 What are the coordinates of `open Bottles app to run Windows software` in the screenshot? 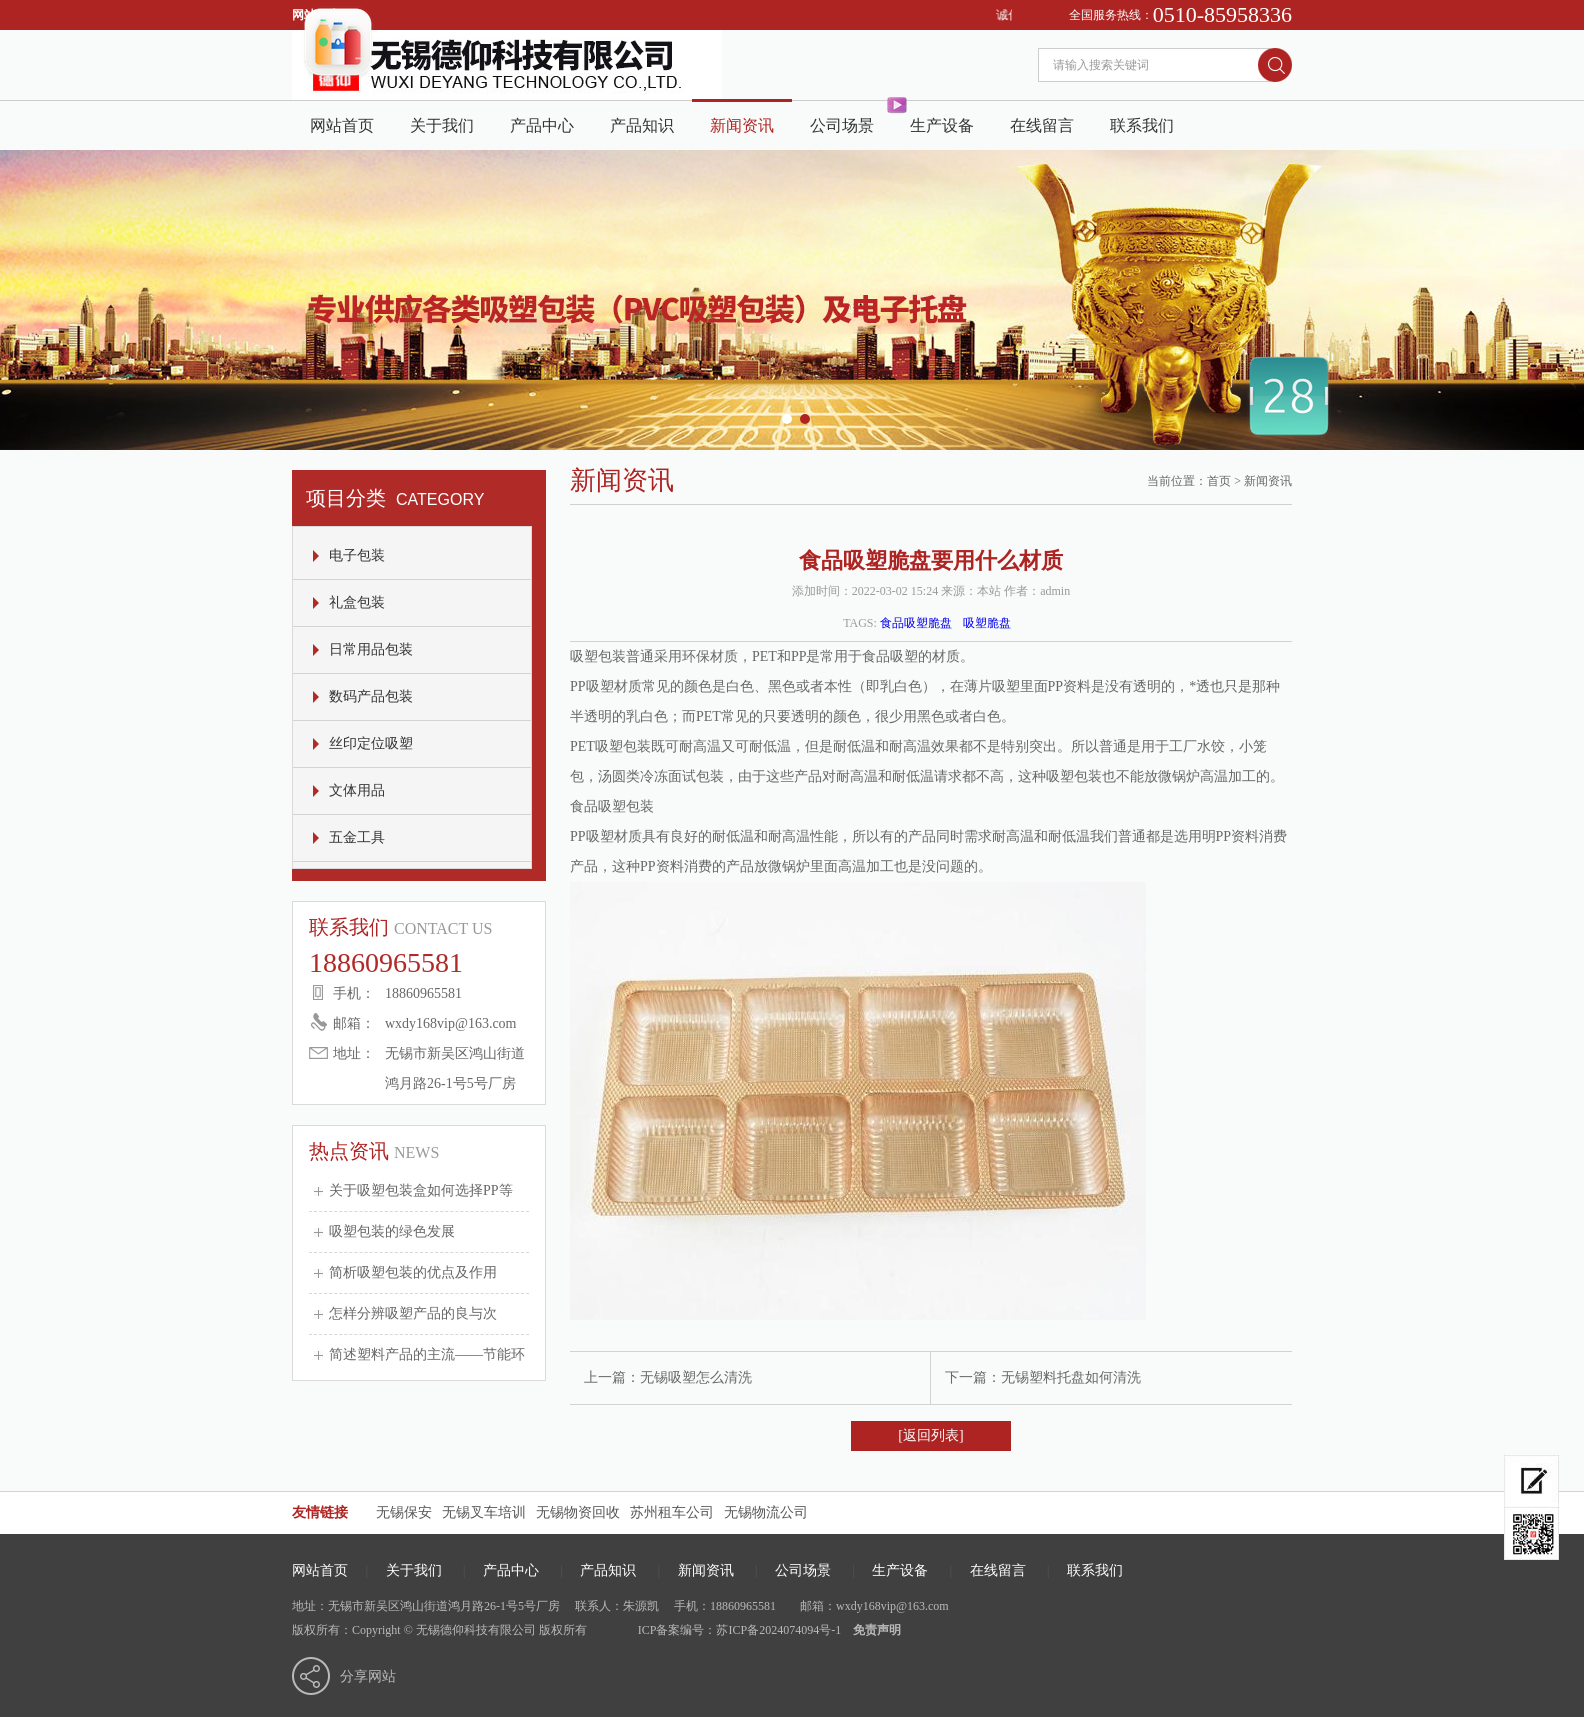 It's located at (338, 42).